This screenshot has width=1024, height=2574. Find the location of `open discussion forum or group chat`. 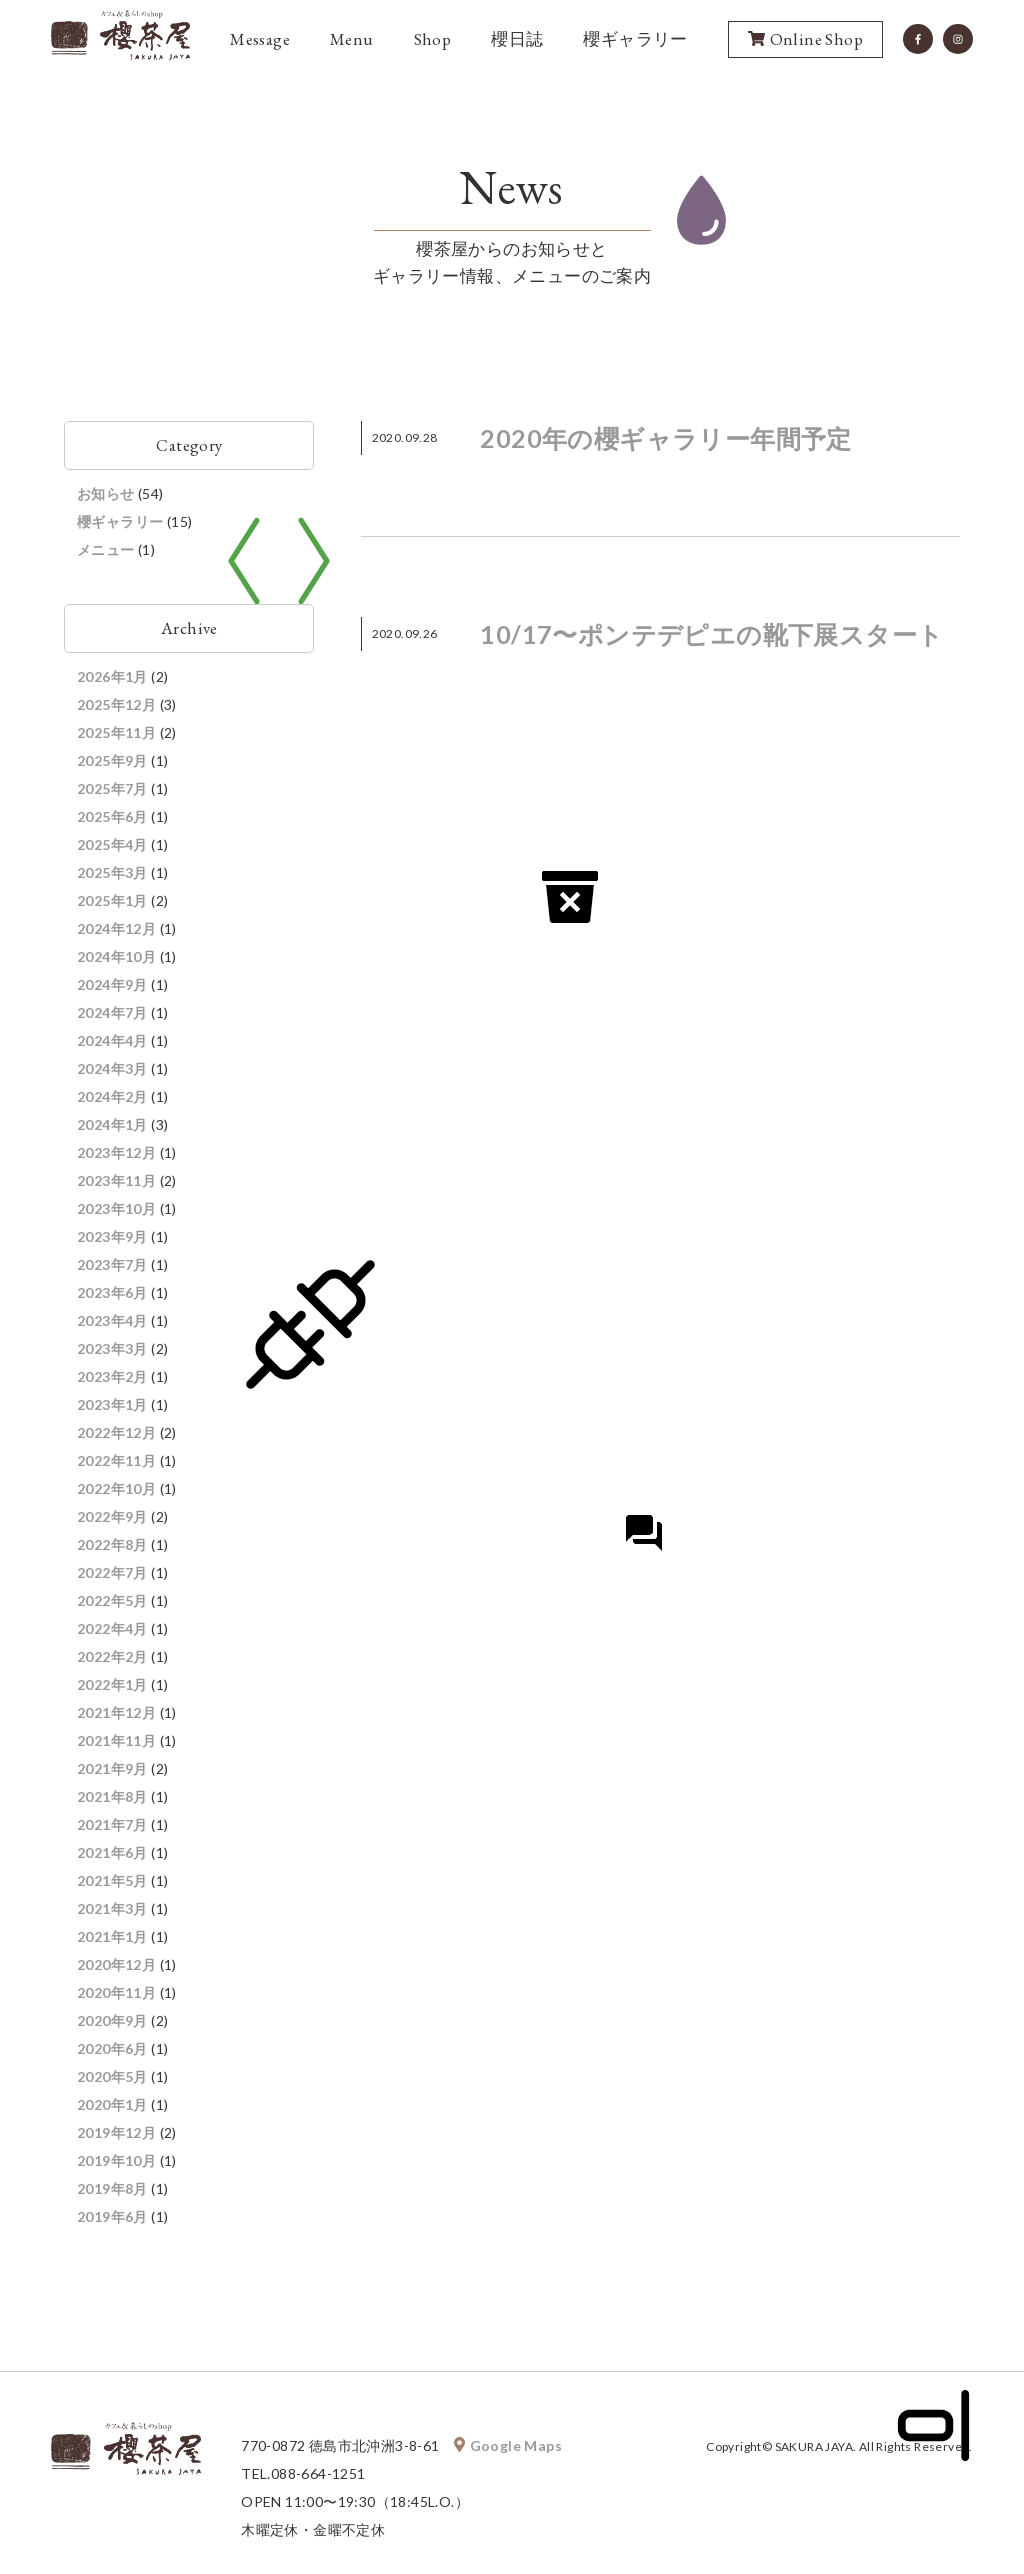

open discussion forum or group chat is located at coordinates (644, 1533).